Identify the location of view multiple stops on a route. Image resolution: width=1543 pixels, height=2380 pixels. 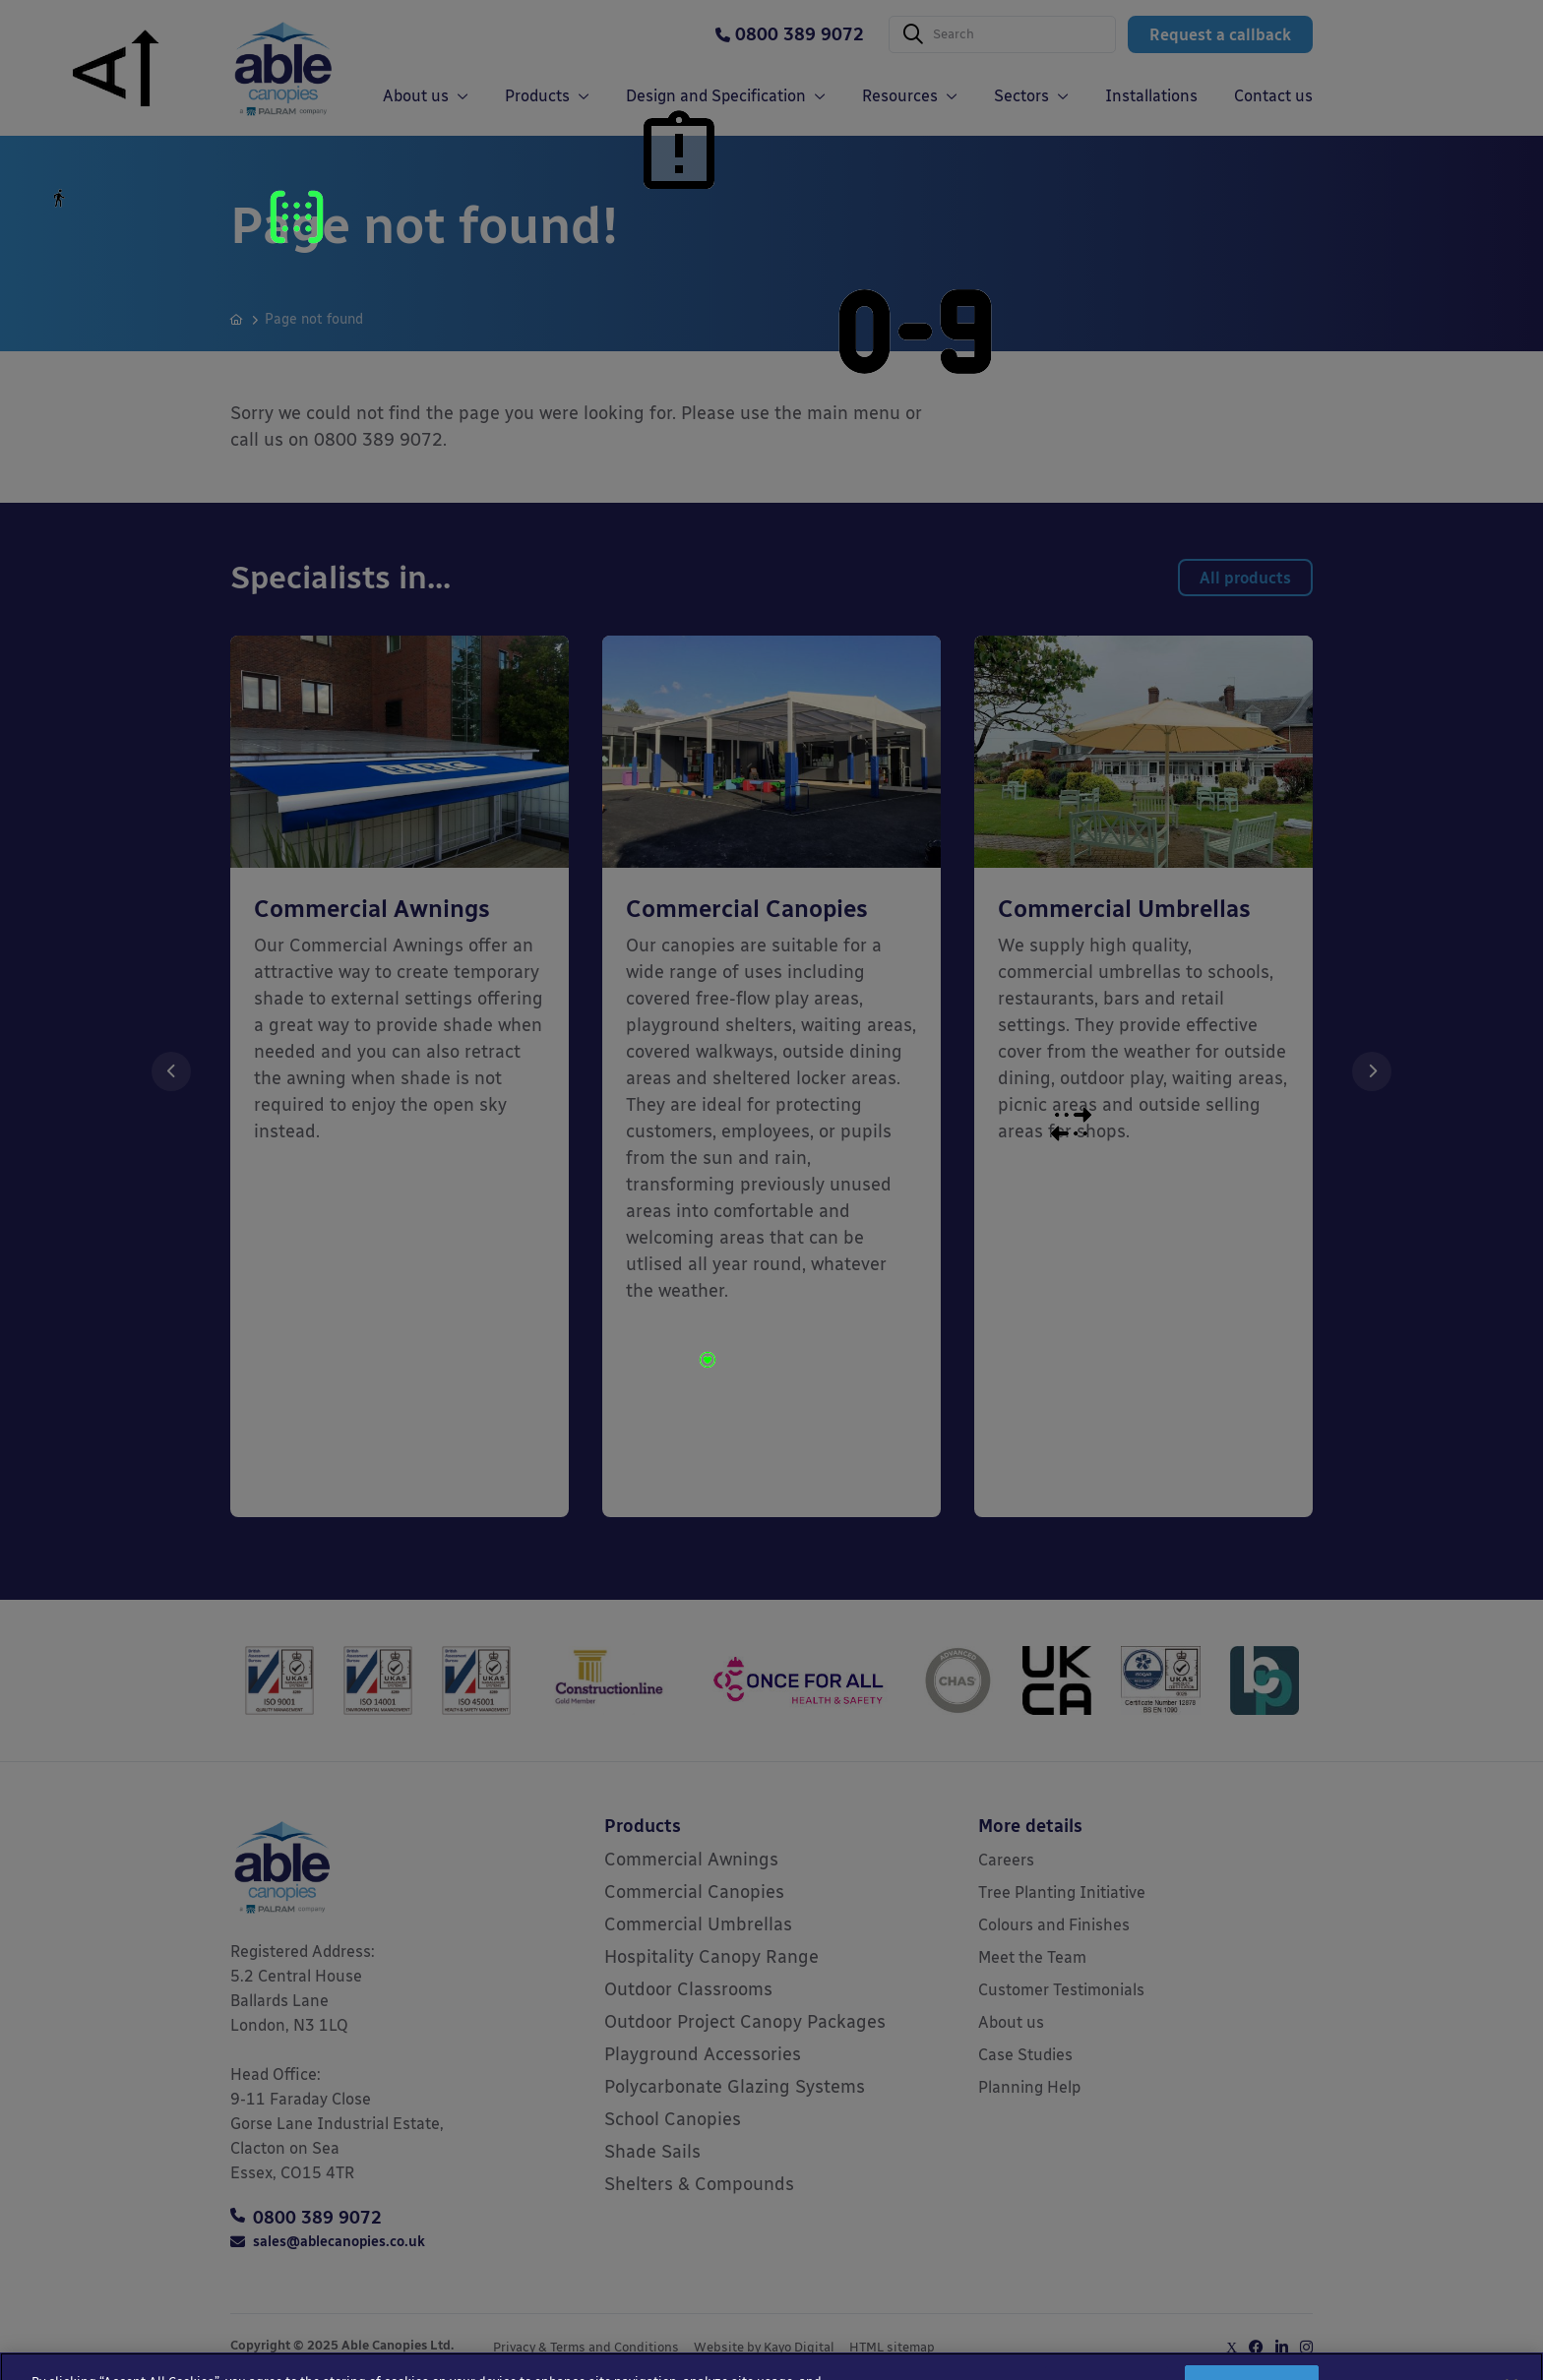
(1071, 1124).